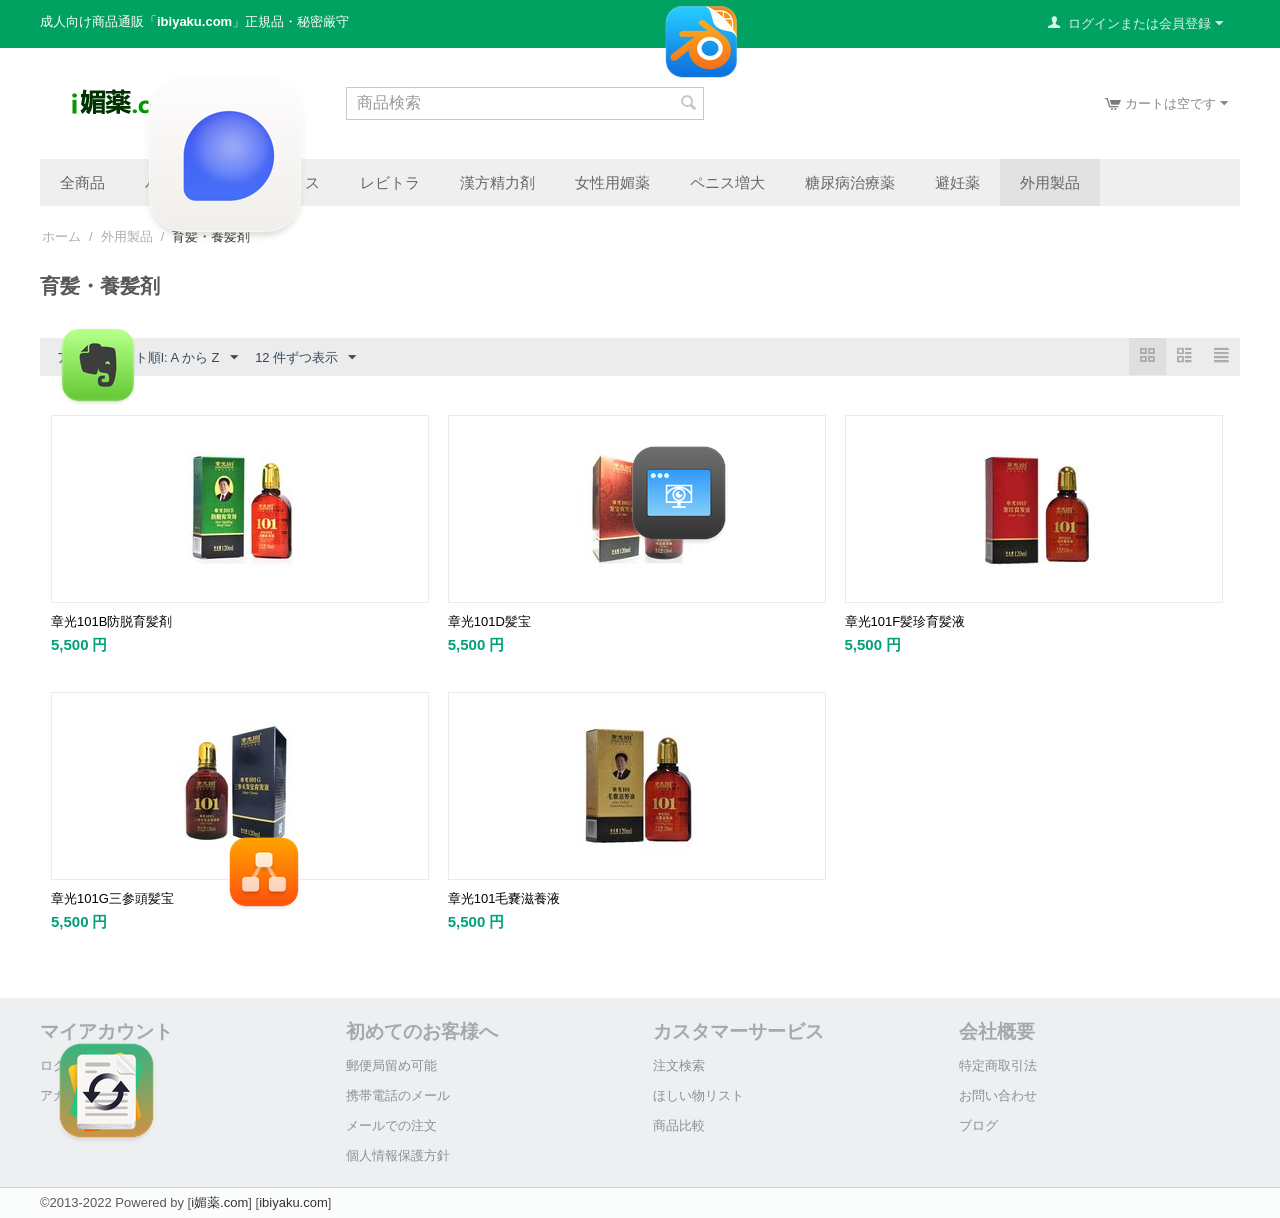 The height and width of the screenshot is (1218, 1280). What do you see at coordinates (701, 41) in the screenshot?
I see `open Blender 3D modeling application` at bounding box center [701, 41].